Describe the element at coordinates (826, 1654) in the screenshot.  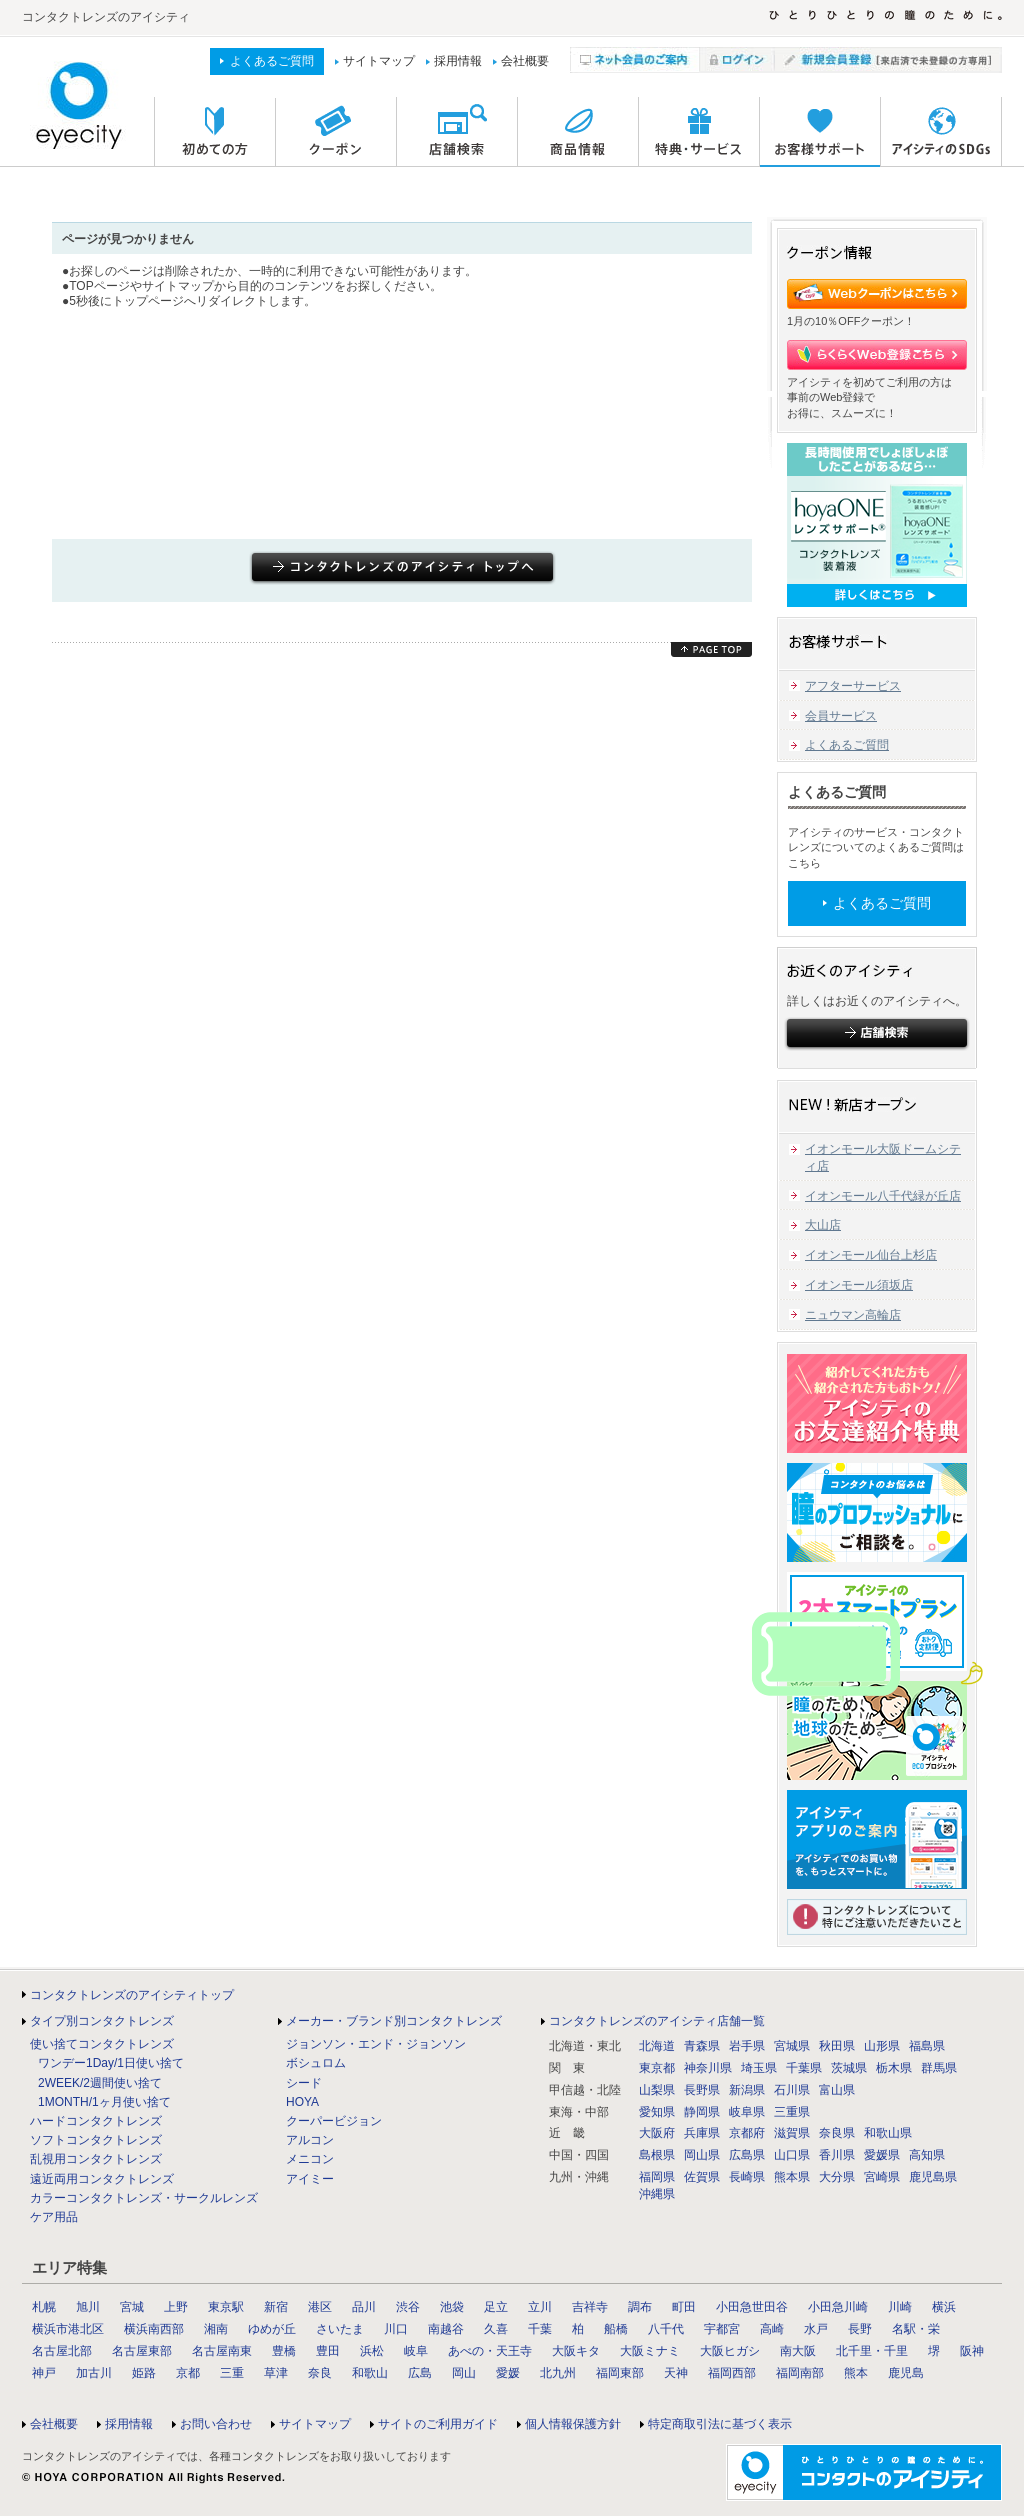
I see `rotate device to landscape mode` at that location.